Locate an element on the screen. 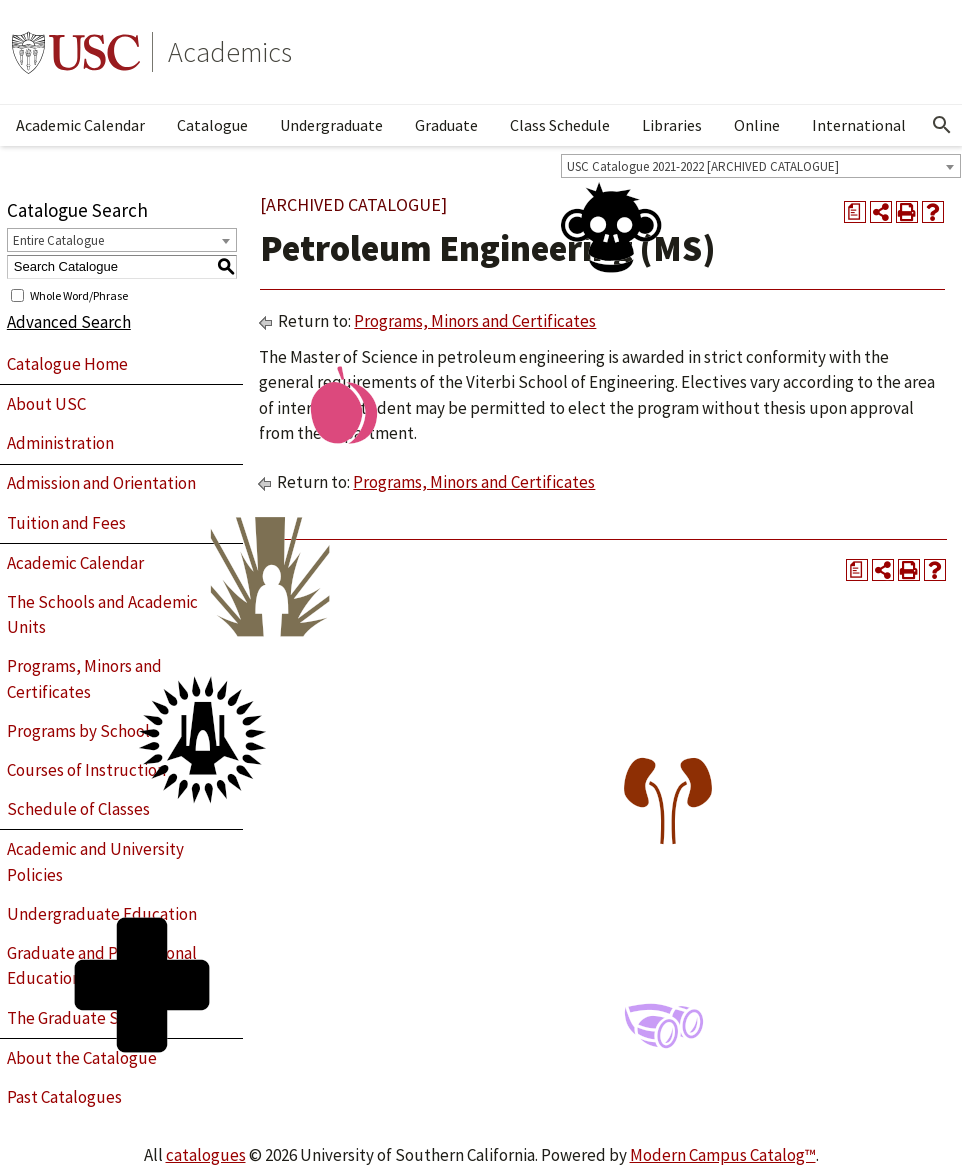  select steampunk goggles accessory for your avatar is located at coordinates (664, 1026).